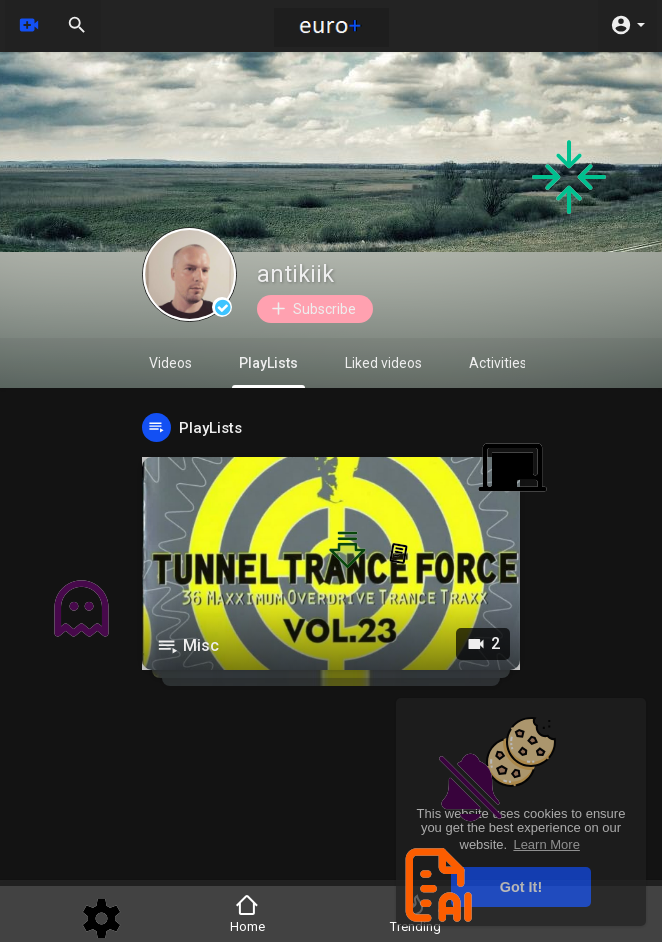 The width and height of the screenshot is (662, 942). Describe the element at coordinates (347, 548) in the screenshot. I see `download file or content` at that location.